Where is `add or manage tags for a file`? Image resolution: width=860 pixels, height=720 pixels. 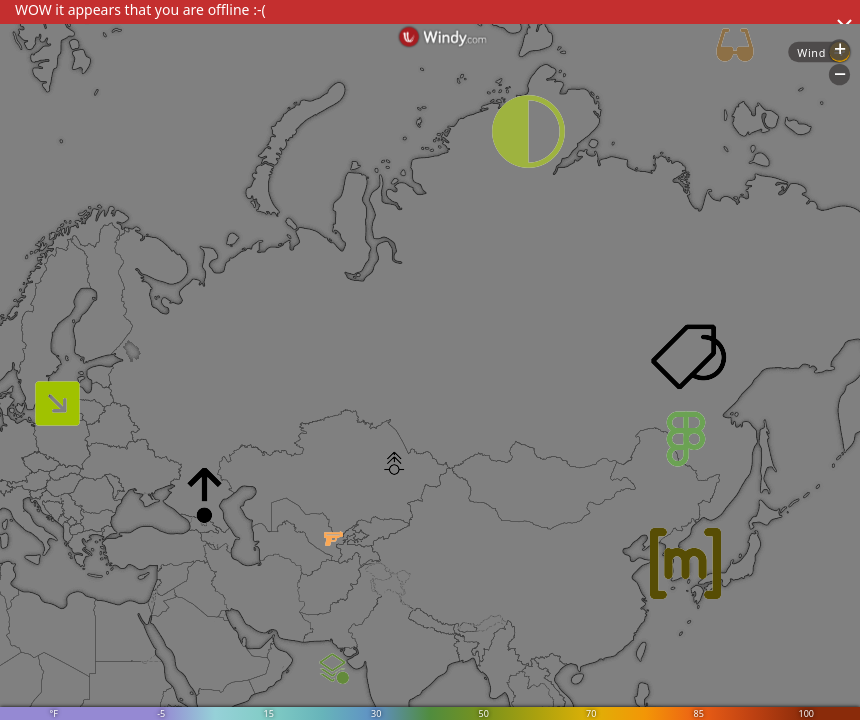
add or manage tags for a file is located at coordinates (687, 355).